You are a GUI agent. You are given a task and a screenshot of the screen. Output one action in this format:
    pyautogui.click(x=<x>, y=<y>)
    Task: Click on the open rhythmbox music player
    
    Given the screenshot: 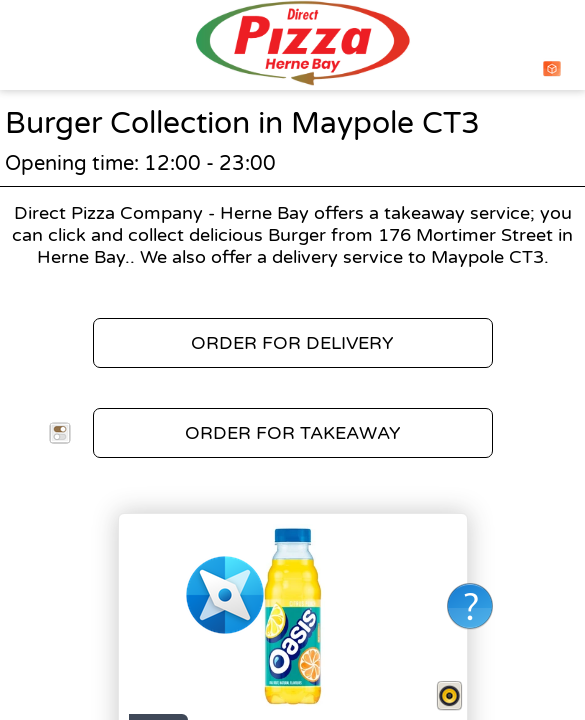 What is the action you would take?
    pyautogui.click(x=449, y=695)
    